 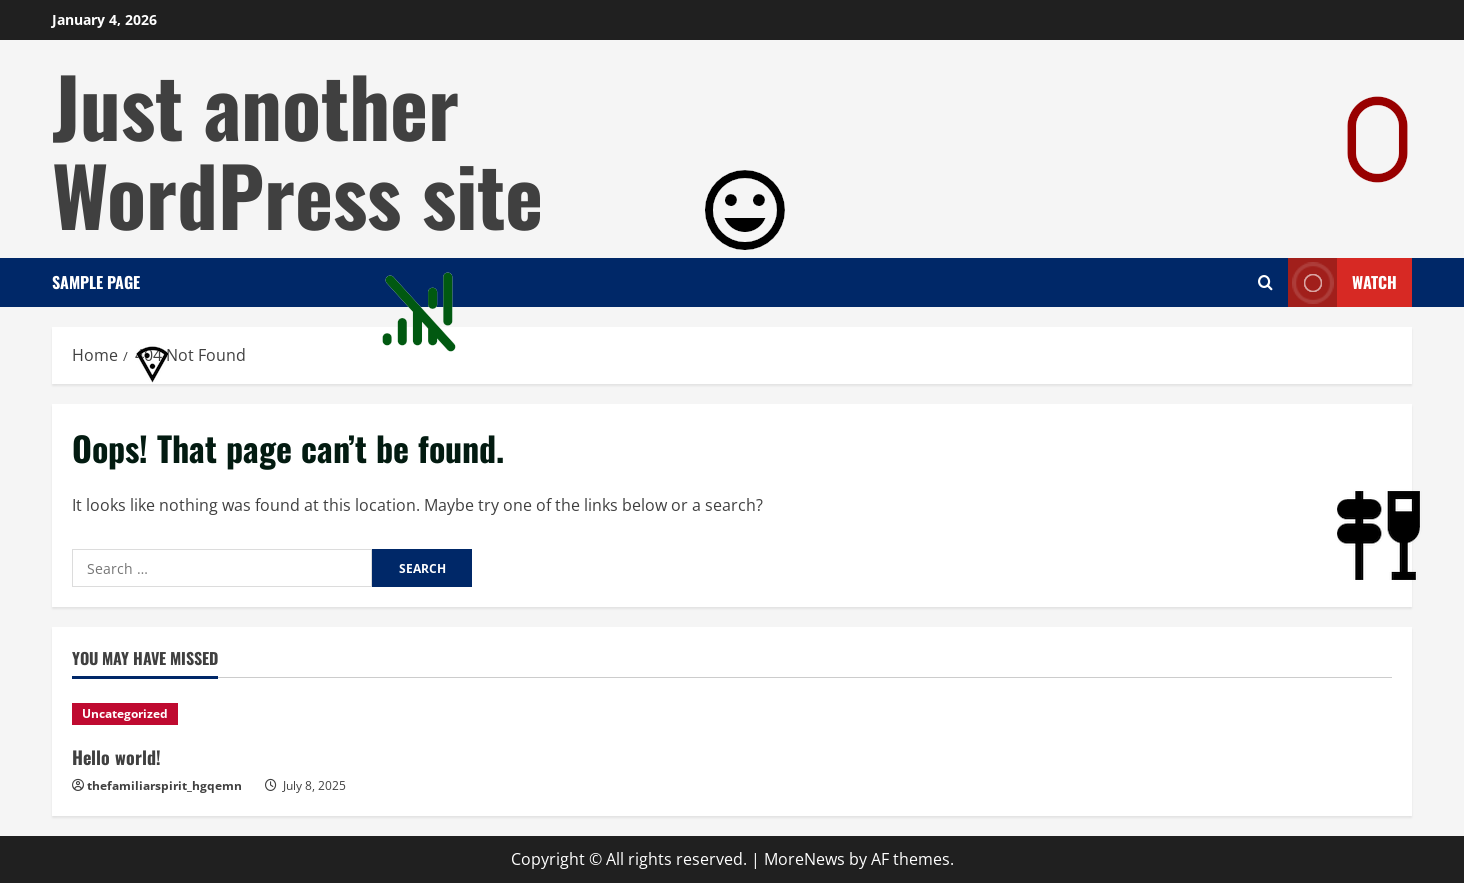 I want to click on insert an emoji or emoticon, so click(x=745, y=210).